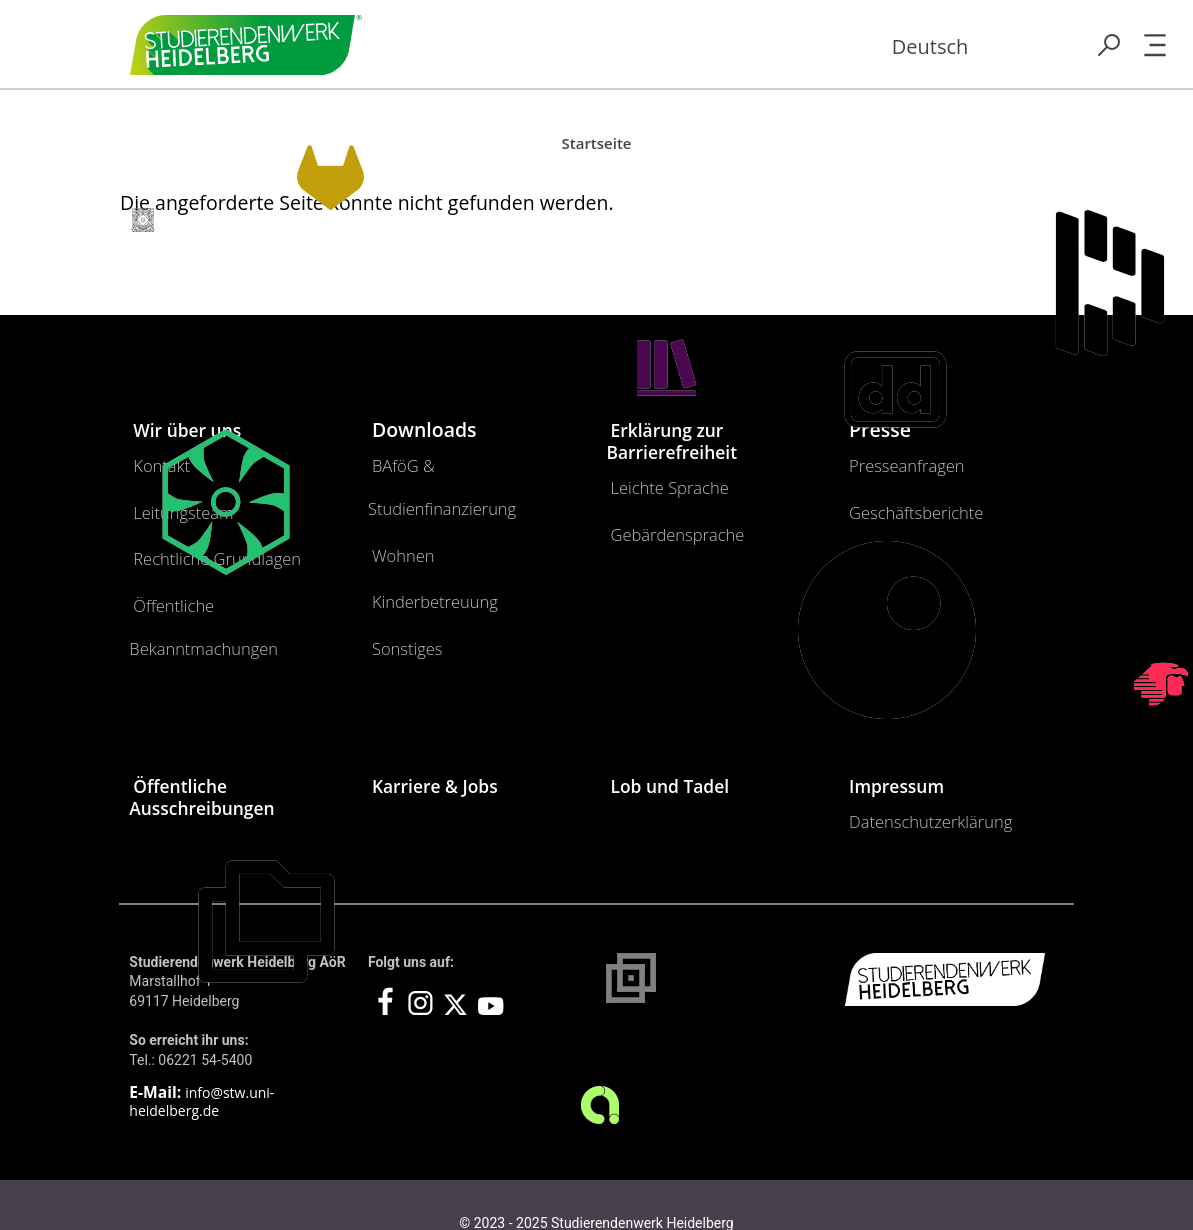 The width and height of the screenshot is (1193, 1230). I want to click on deploy dog logo - a deployment automation service, so click(895, 389).